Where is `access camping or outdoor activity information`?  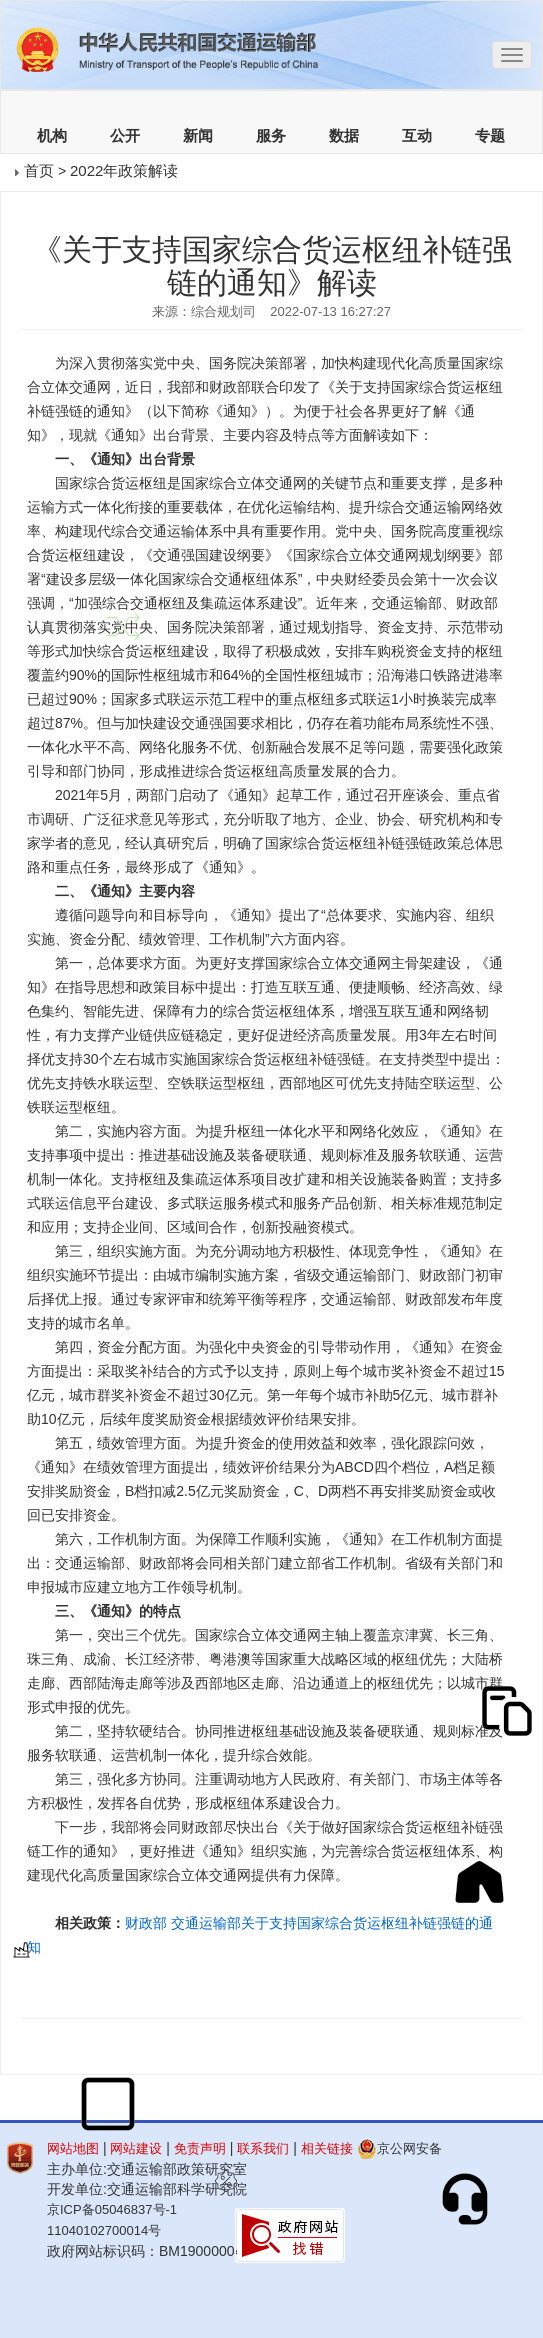
access camping or outdoor activity information is located at coordinates (479, 1881).